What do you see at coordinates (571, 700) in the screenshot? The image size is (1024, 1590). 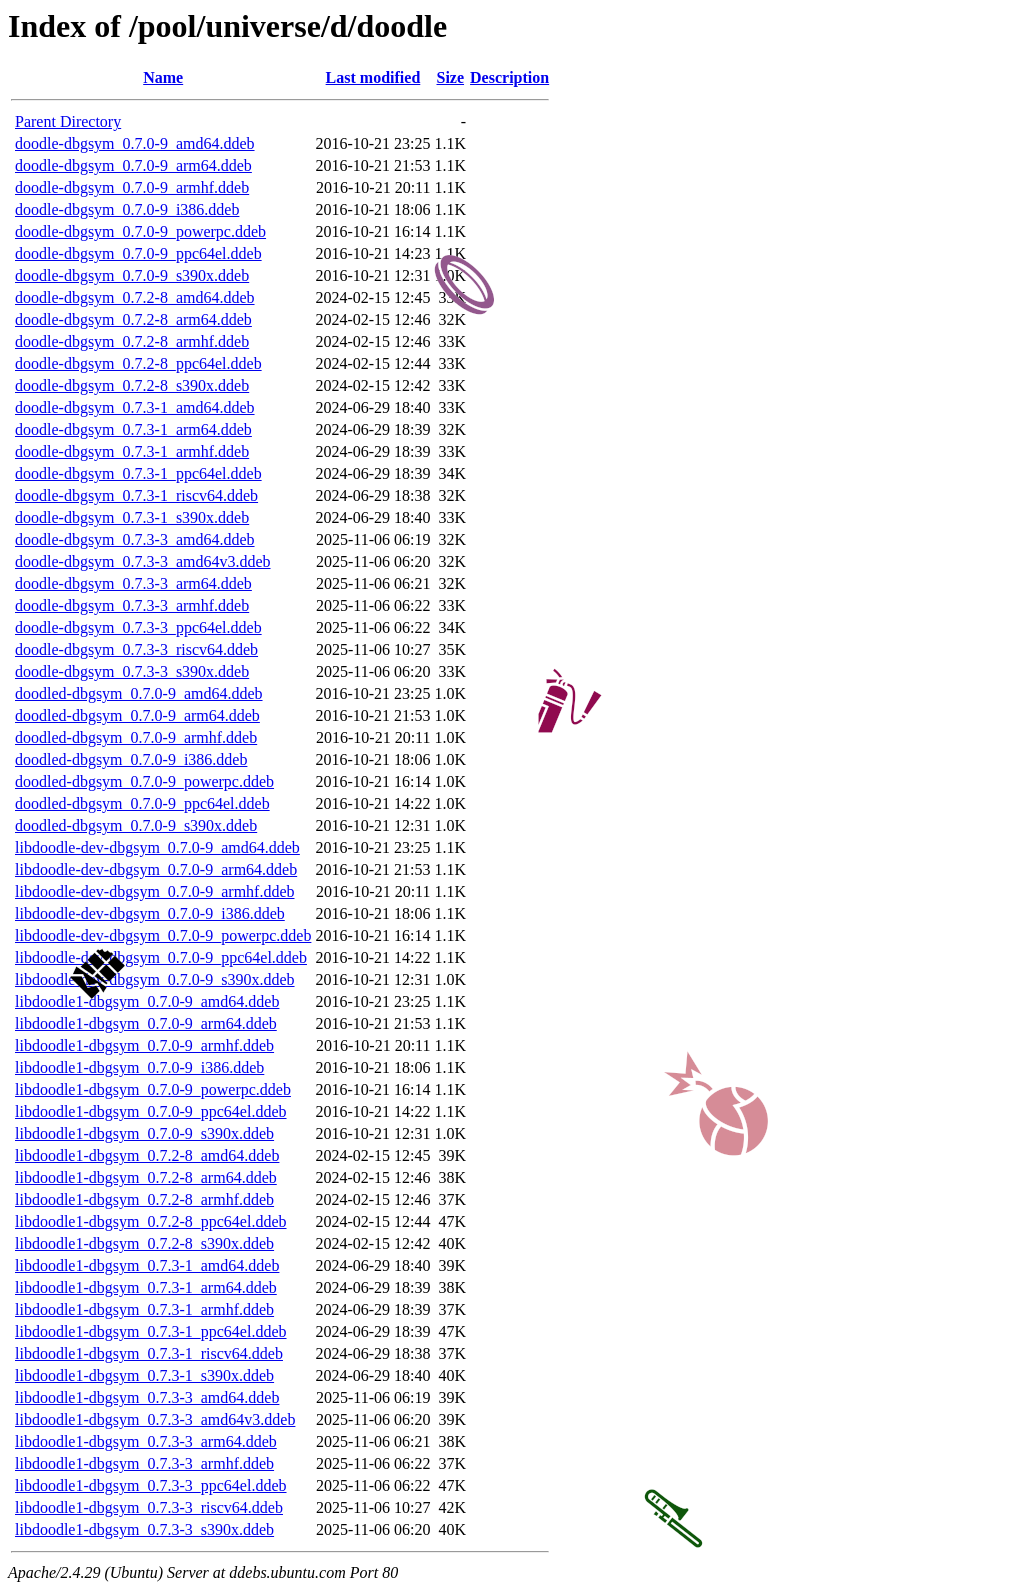 I see `access fire safety equipment or information` at bounding box center [571, 700].